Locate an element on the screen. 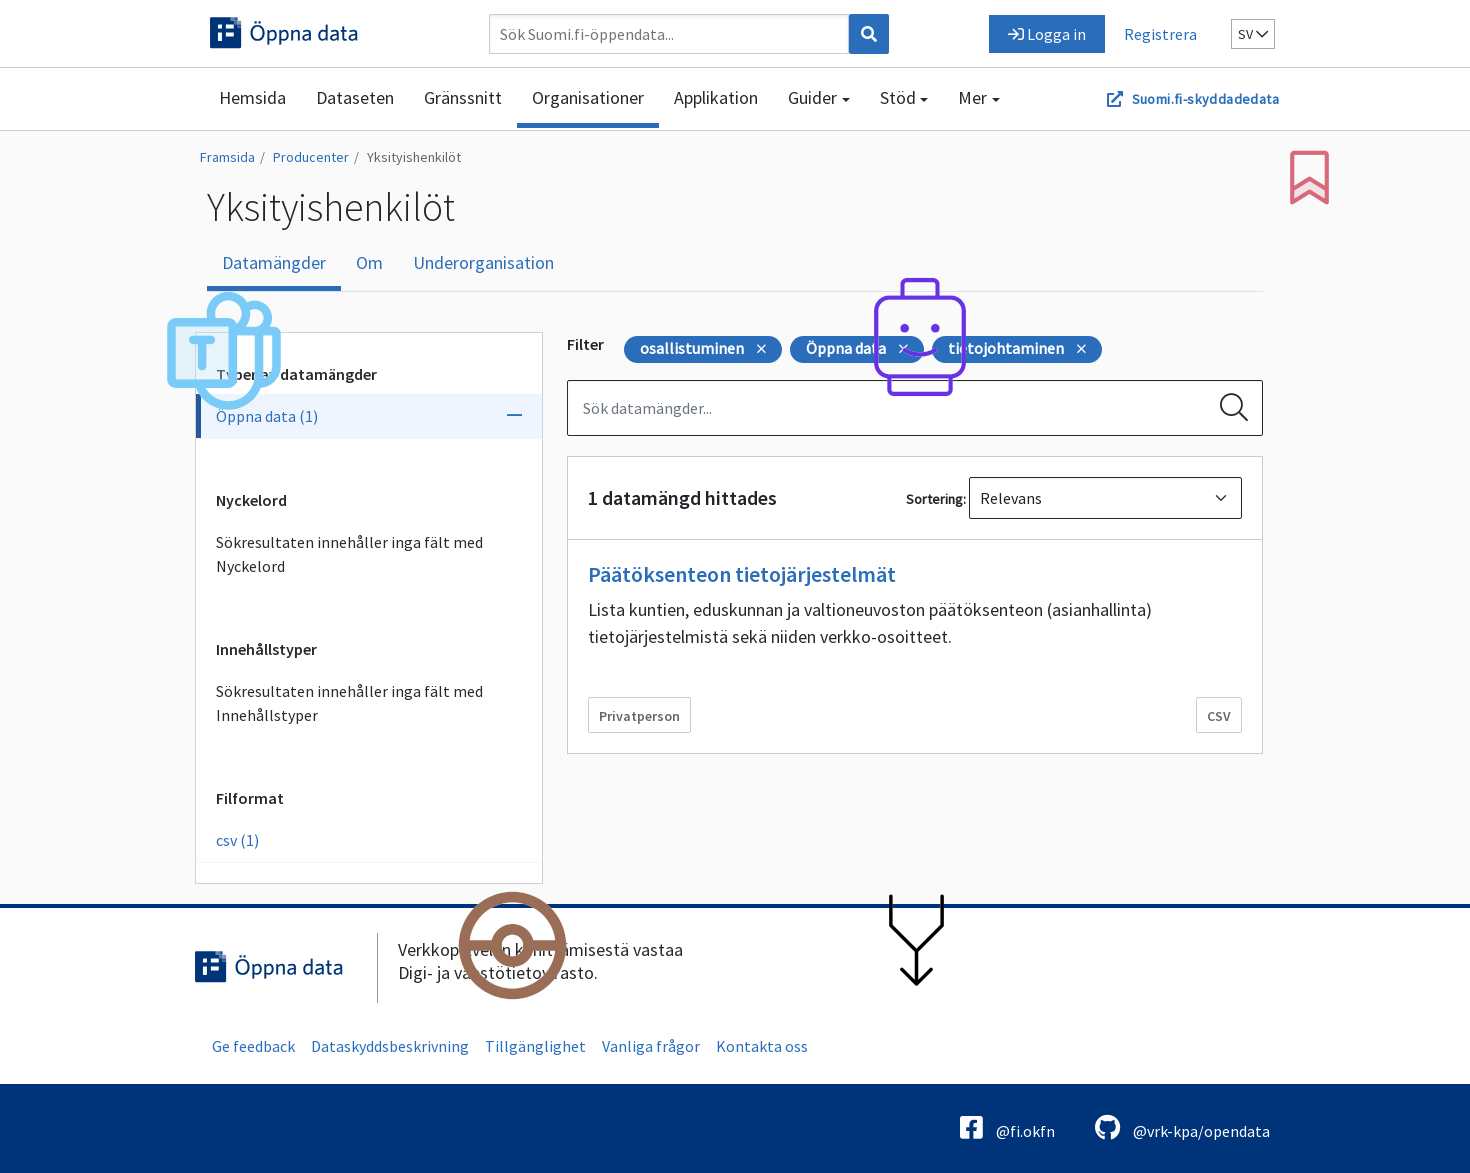 This screenshot has height=1173, width=1470. save this item for later is located at coordinates (1309, 176).